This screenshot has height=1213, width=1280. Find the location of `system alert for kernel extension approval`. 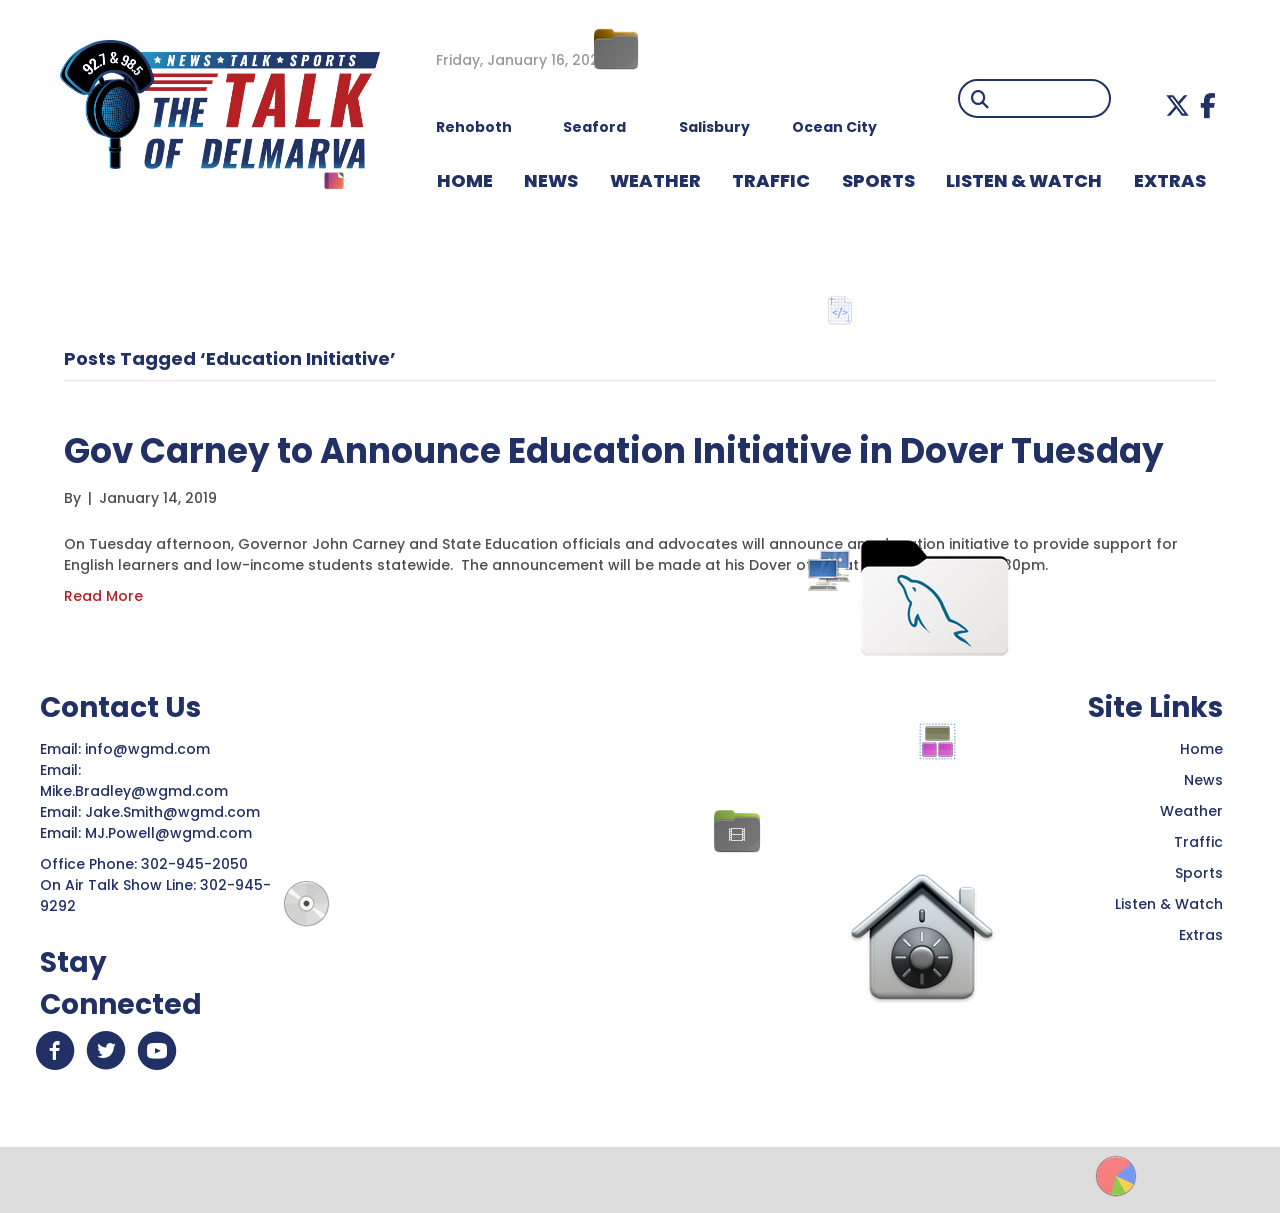

system alert for kernel extension approval is located at coordinates (922, 939).